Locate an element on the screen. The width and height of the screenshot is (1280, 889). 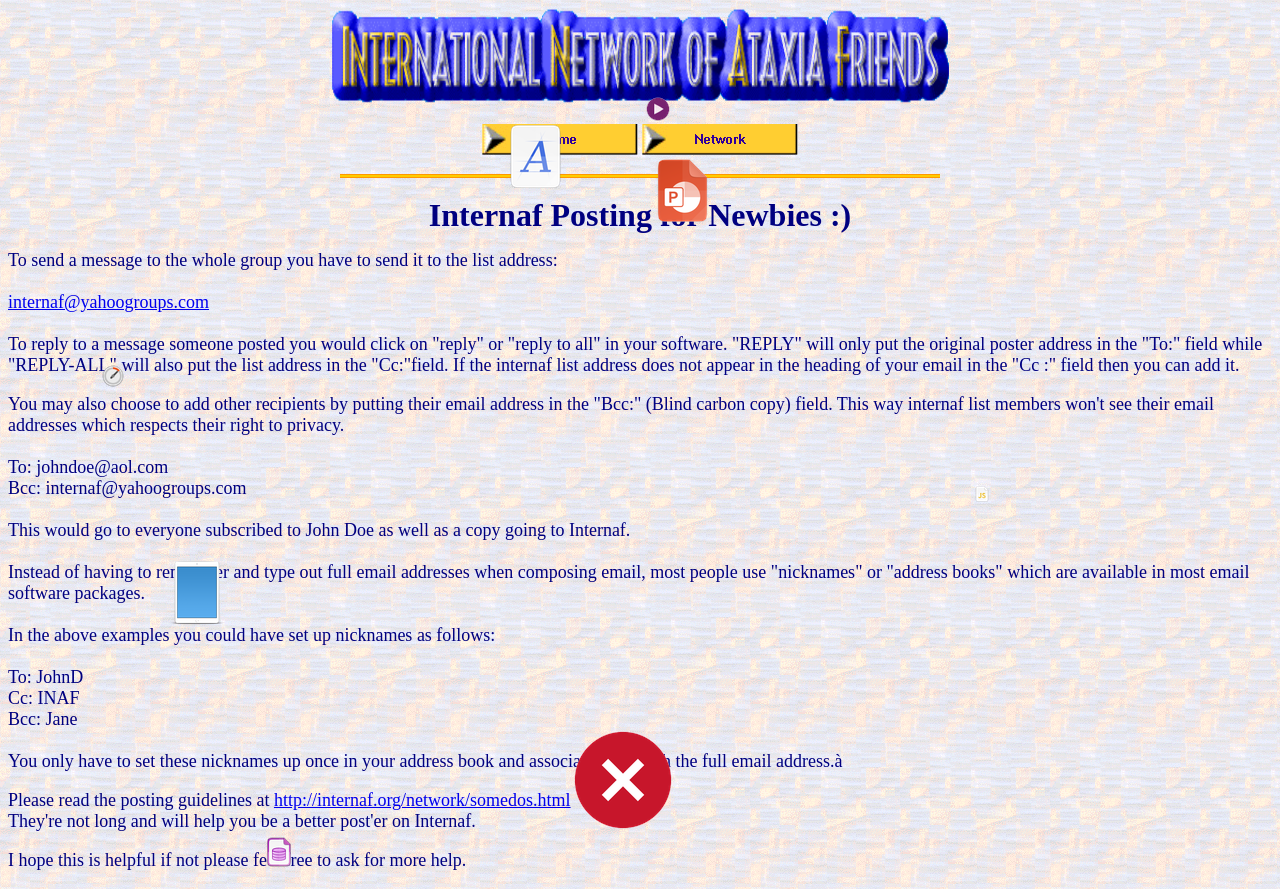
cancel the current action or operation is located at coordinates (623, 780).